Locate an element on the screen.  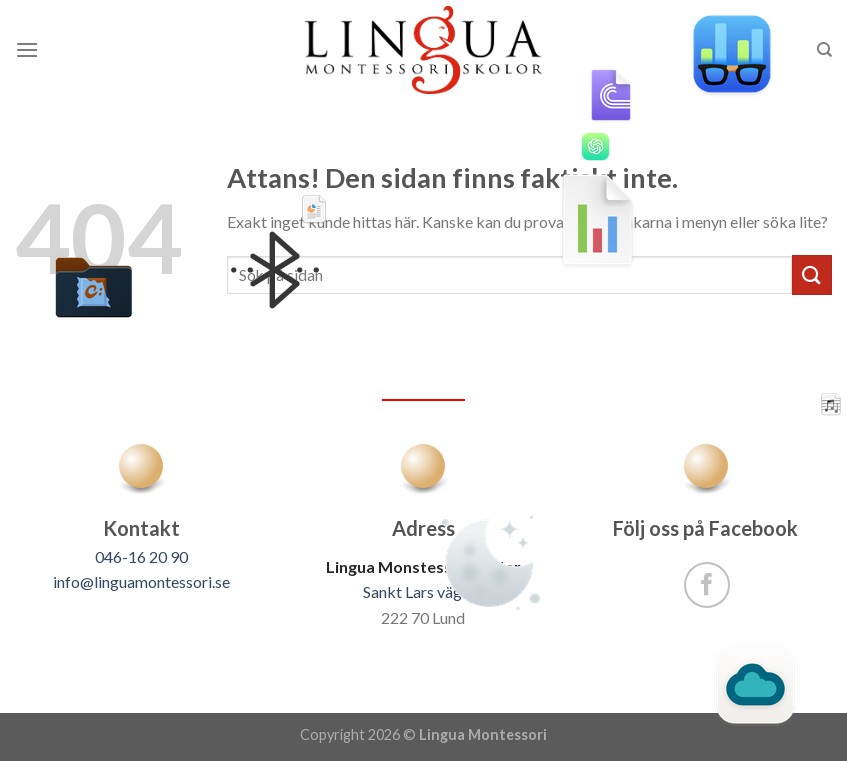
bluetooth is enabled and active is located at coordinates (275, 270).